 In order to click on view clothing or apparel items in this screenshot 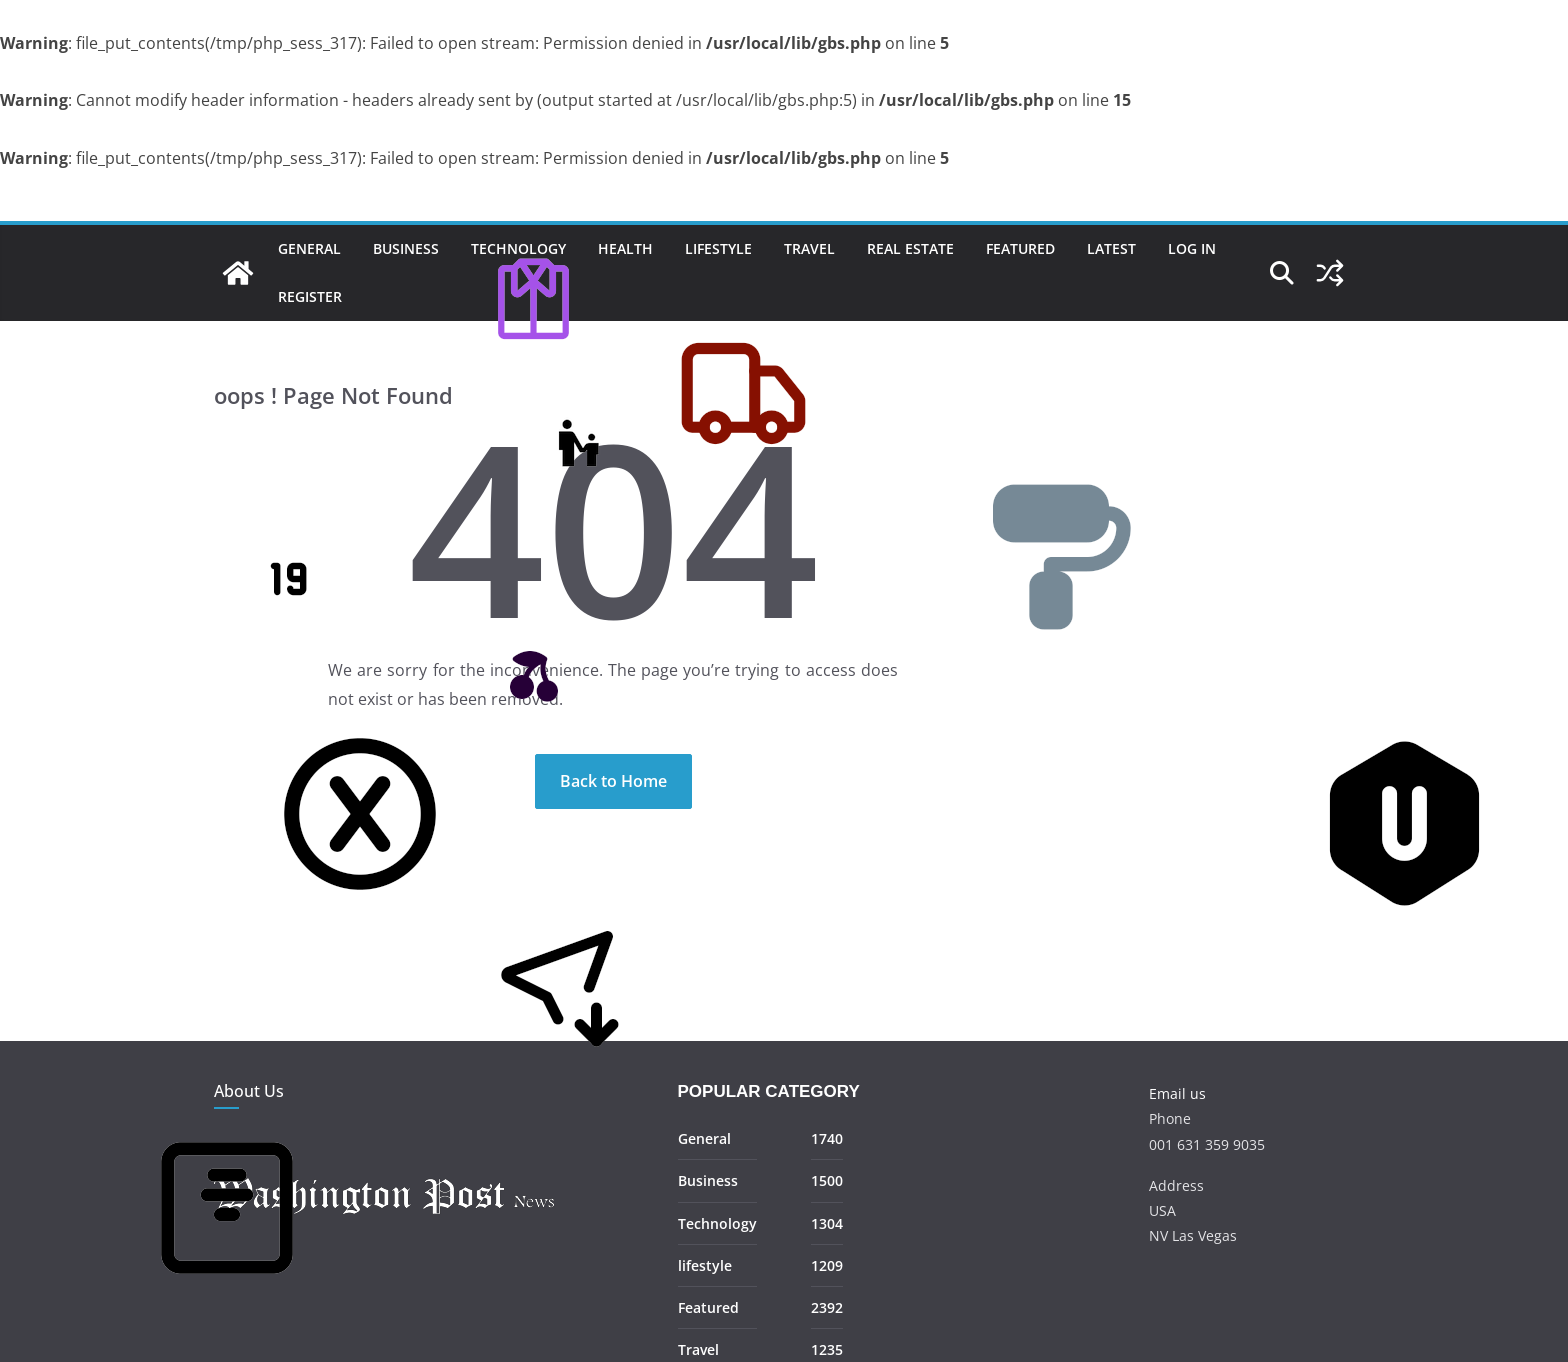, I will do `click(533, 300)`.